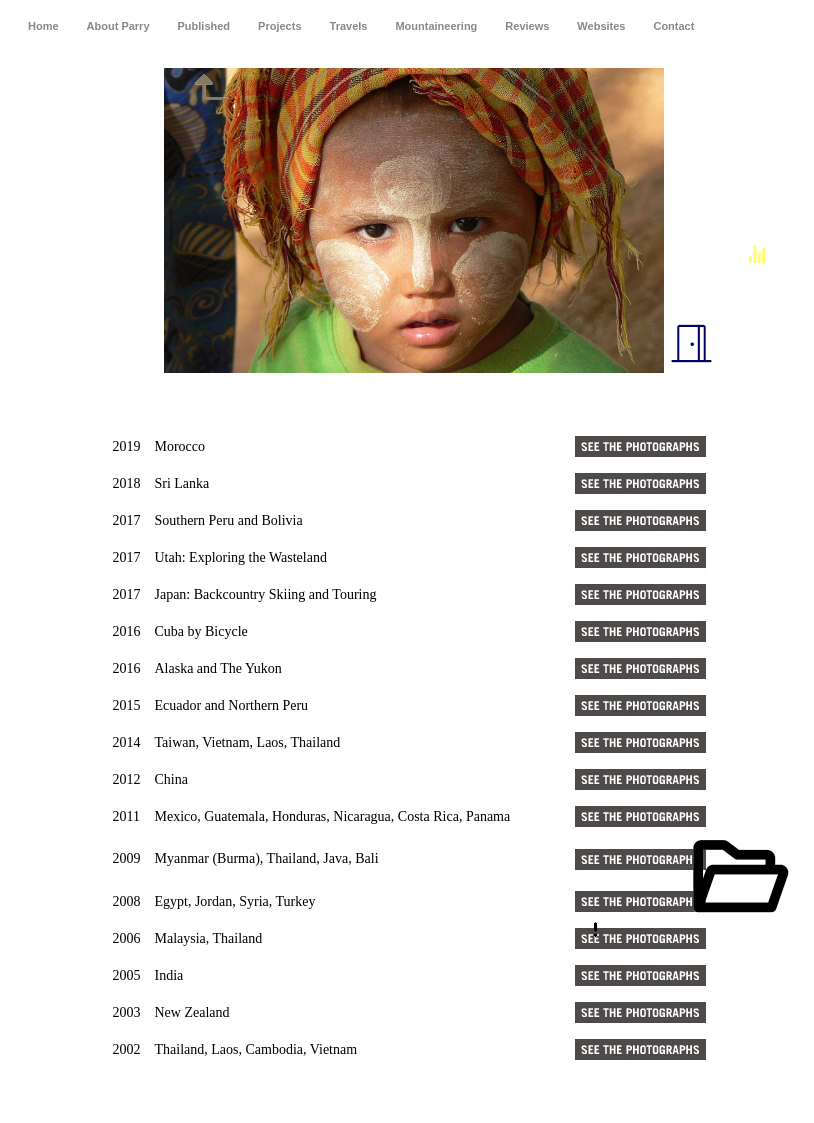 The image size is (814, 1123). I want to click on log out or exit the application, so click(691, 343).